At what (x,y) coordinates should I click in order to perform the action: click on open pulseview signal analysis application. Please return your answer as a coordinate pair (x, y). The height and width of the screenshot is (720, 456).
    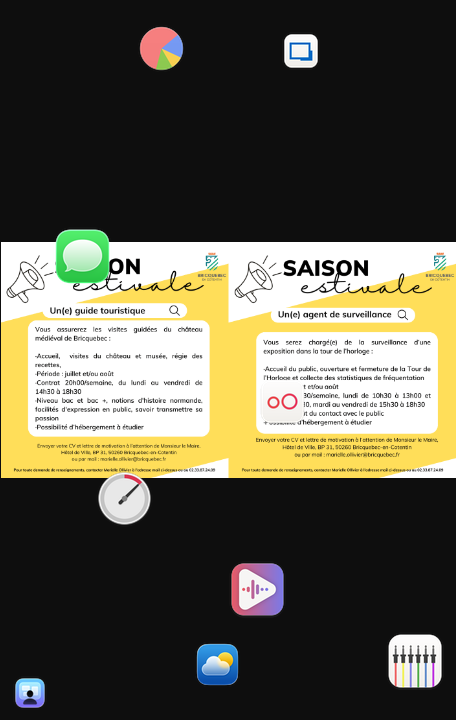
    Looking at the image, I should click on (414, 660).